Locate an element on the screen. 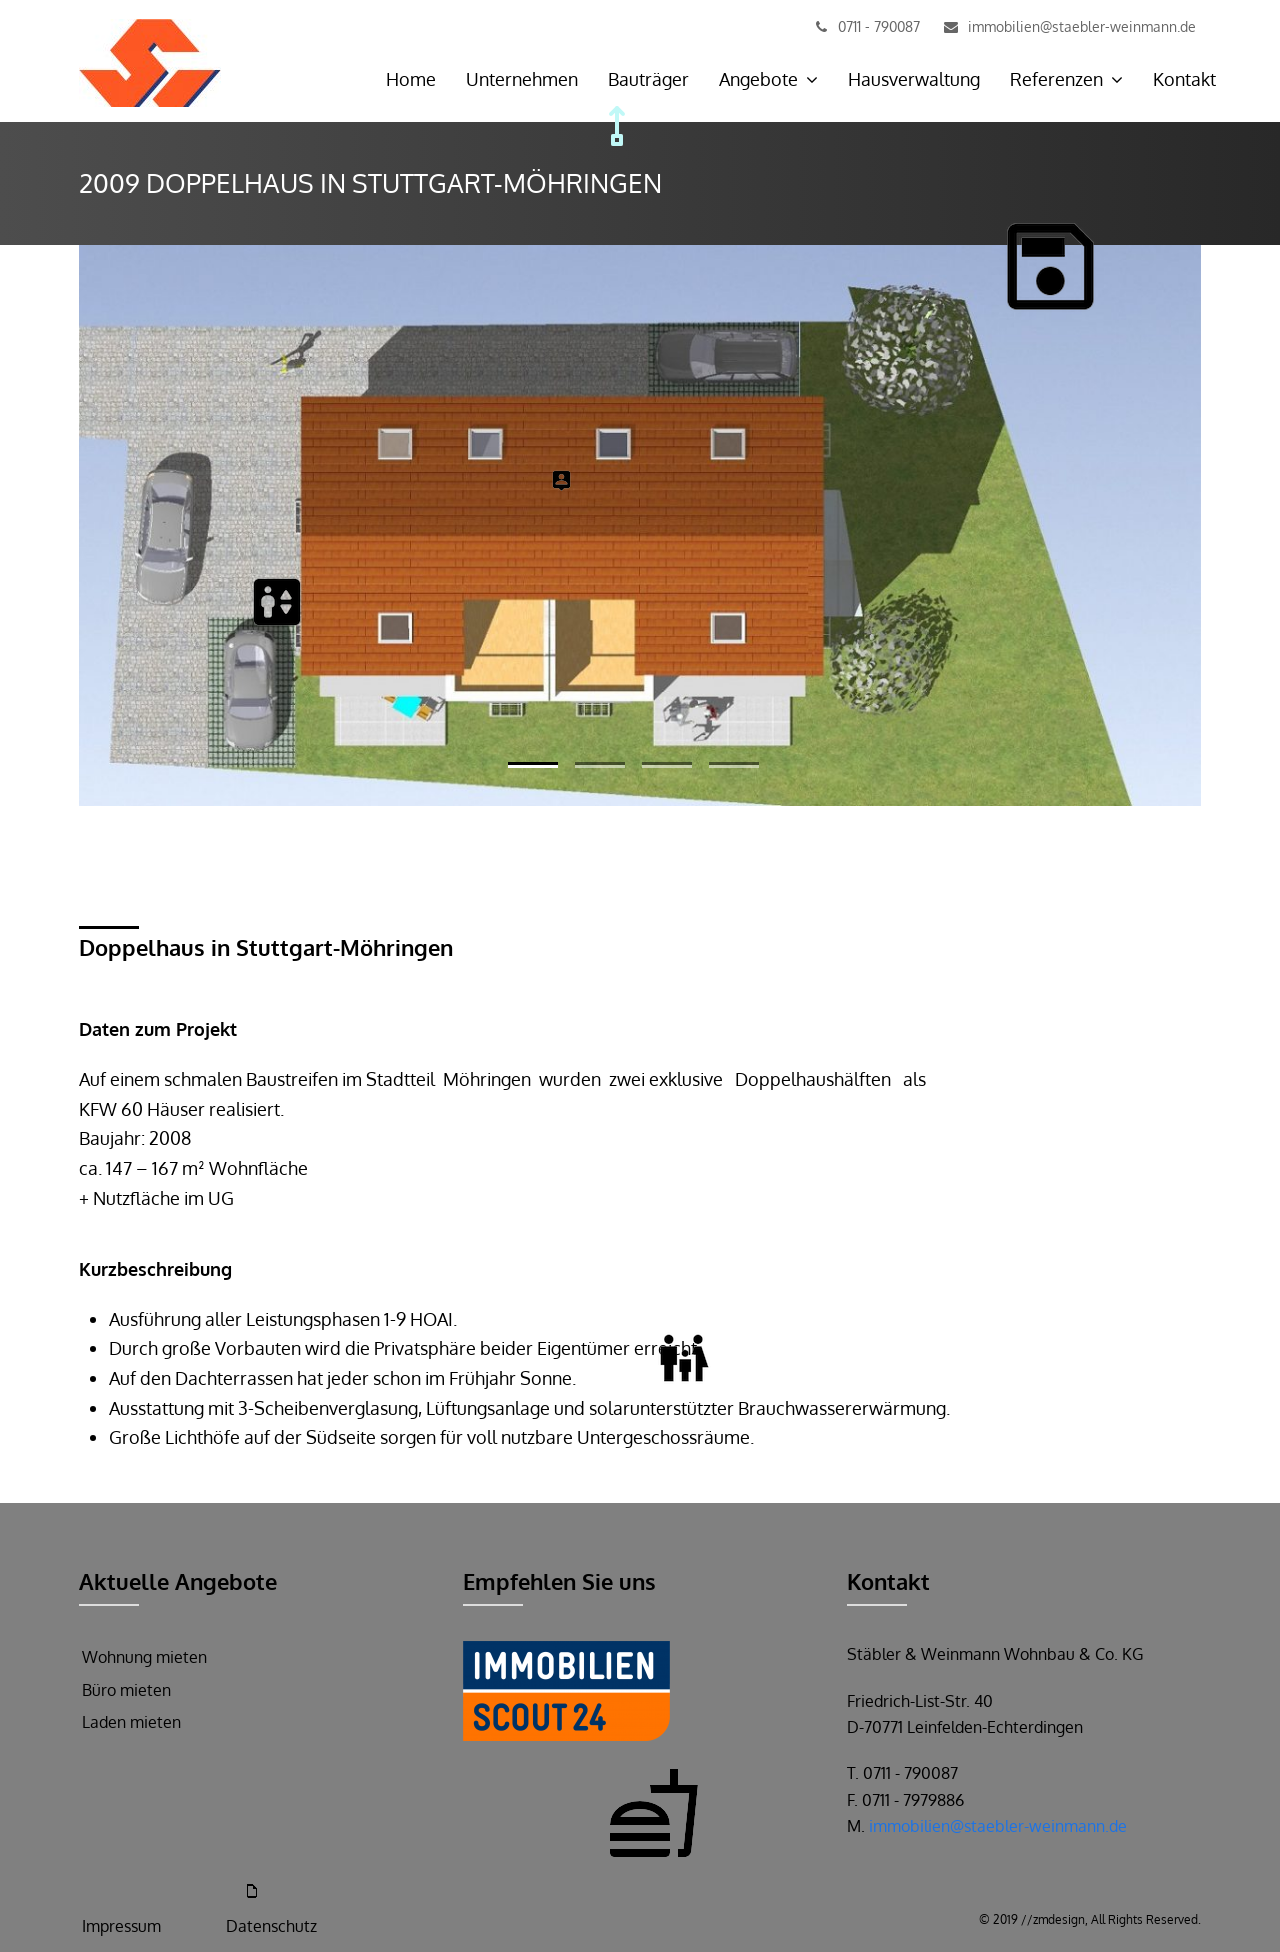  move item up in a list or hierarchy is located at coordinates (617, 126).